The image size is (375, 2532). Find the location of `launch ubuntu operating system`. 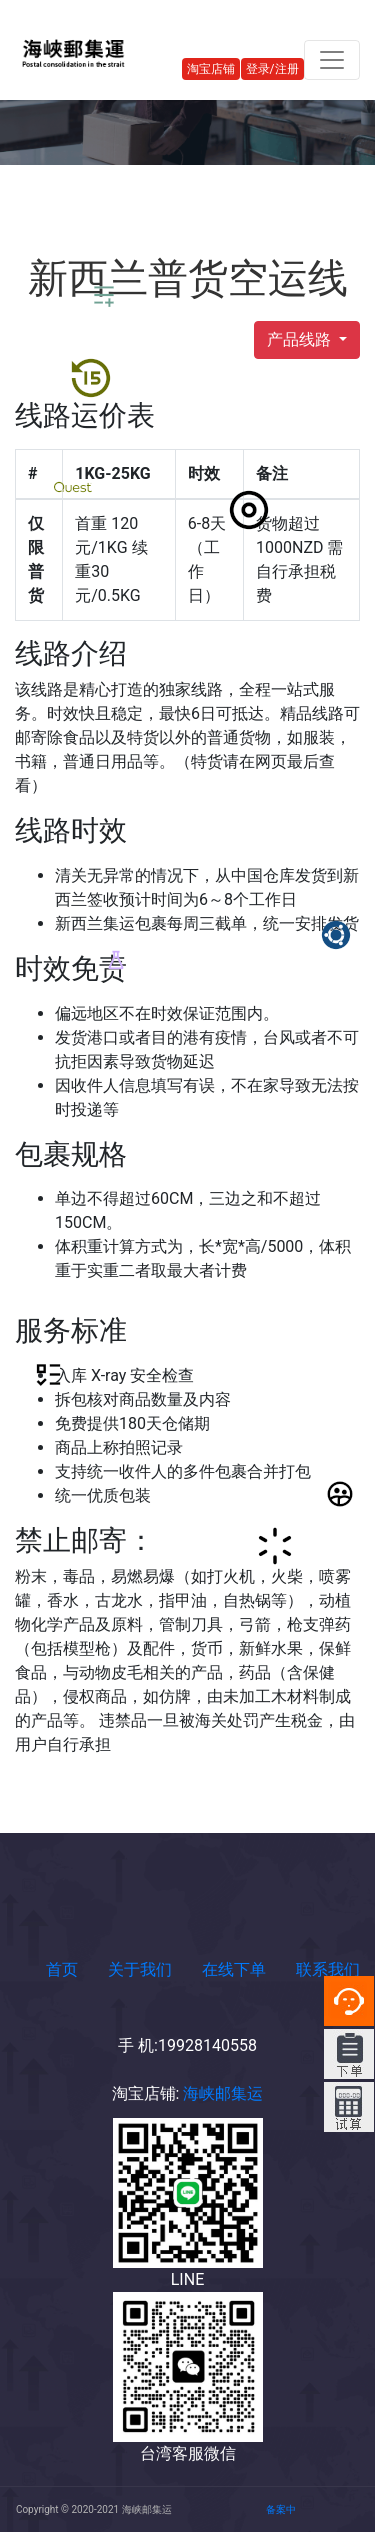

launch ubuntu operating system is located at coordinates (336, 935).